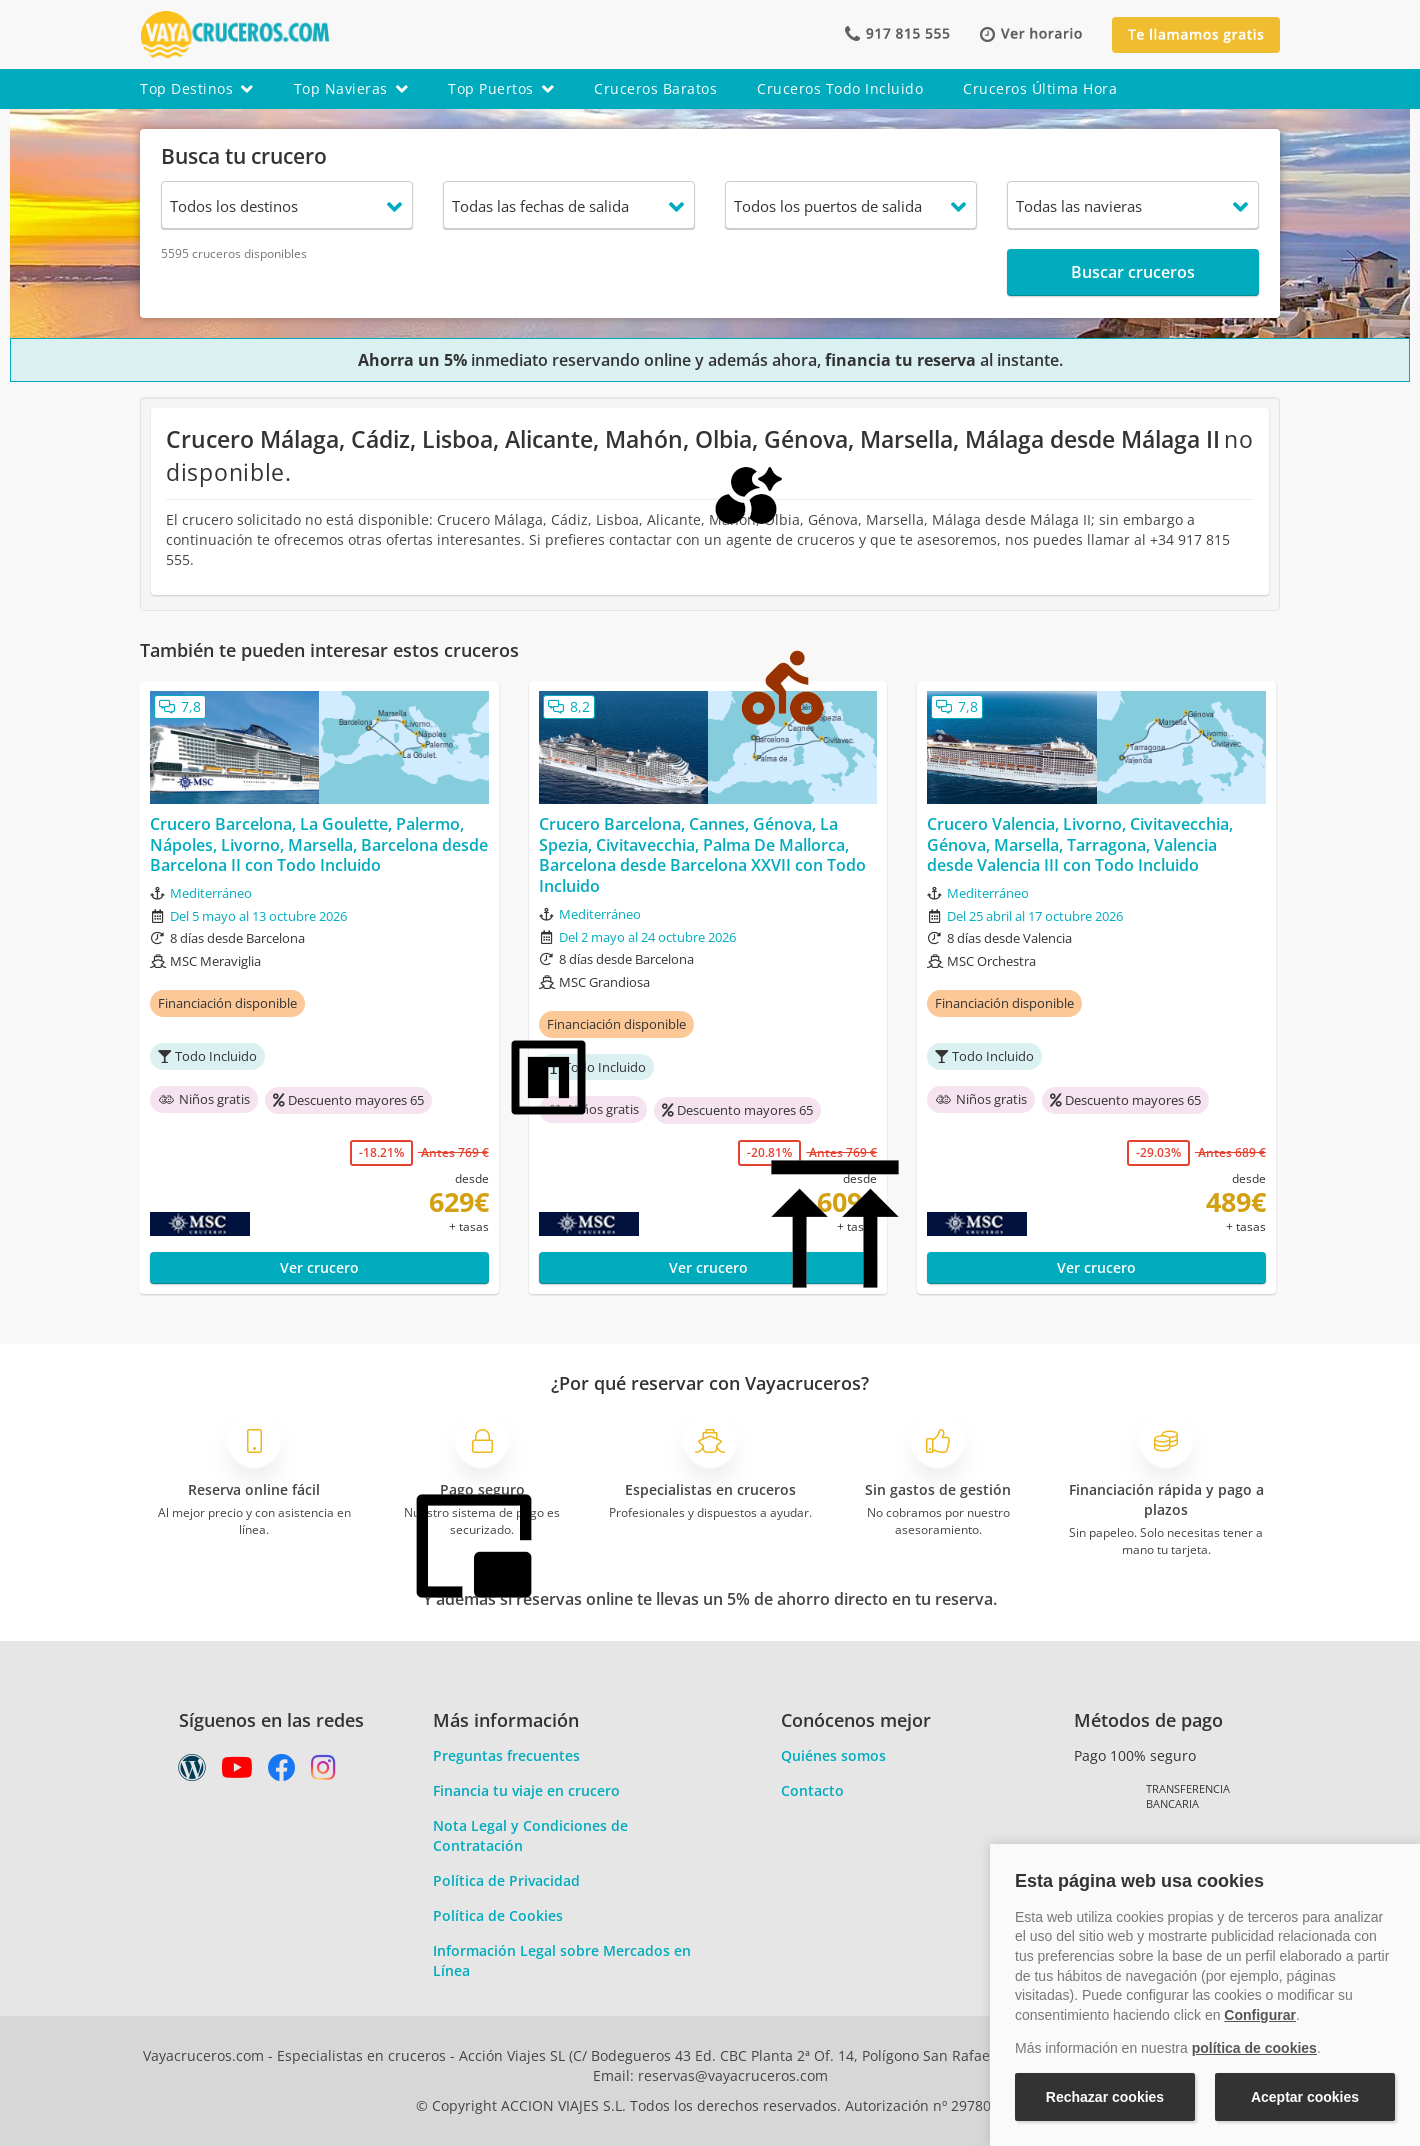 The height and width of the screenshot is (2146, 1420). Describe the element at coordinates (548, 1077) in the screenshot. I see `npm package registry logo` at that location.